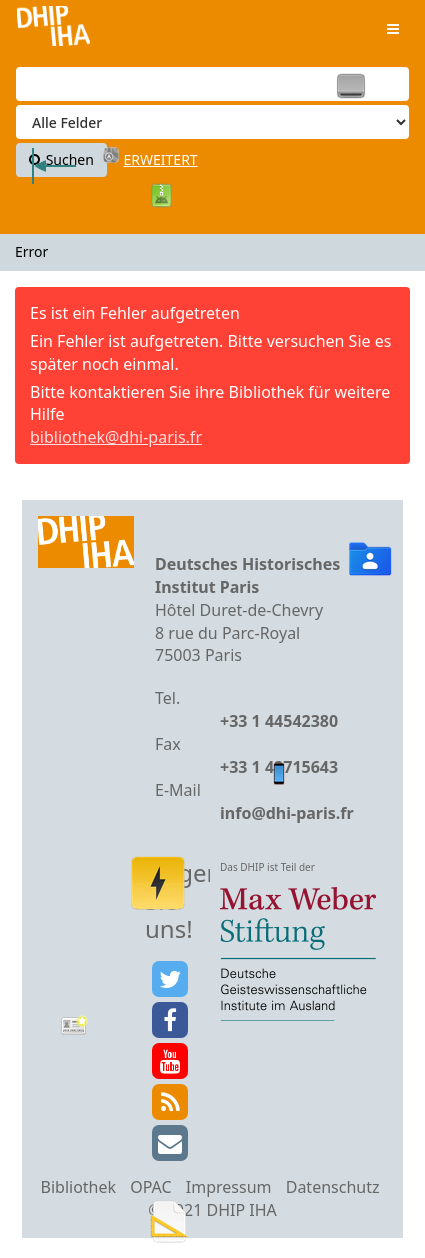 The image size is (425, 1258). I want to click on add a new contact, so click(73, 1024).